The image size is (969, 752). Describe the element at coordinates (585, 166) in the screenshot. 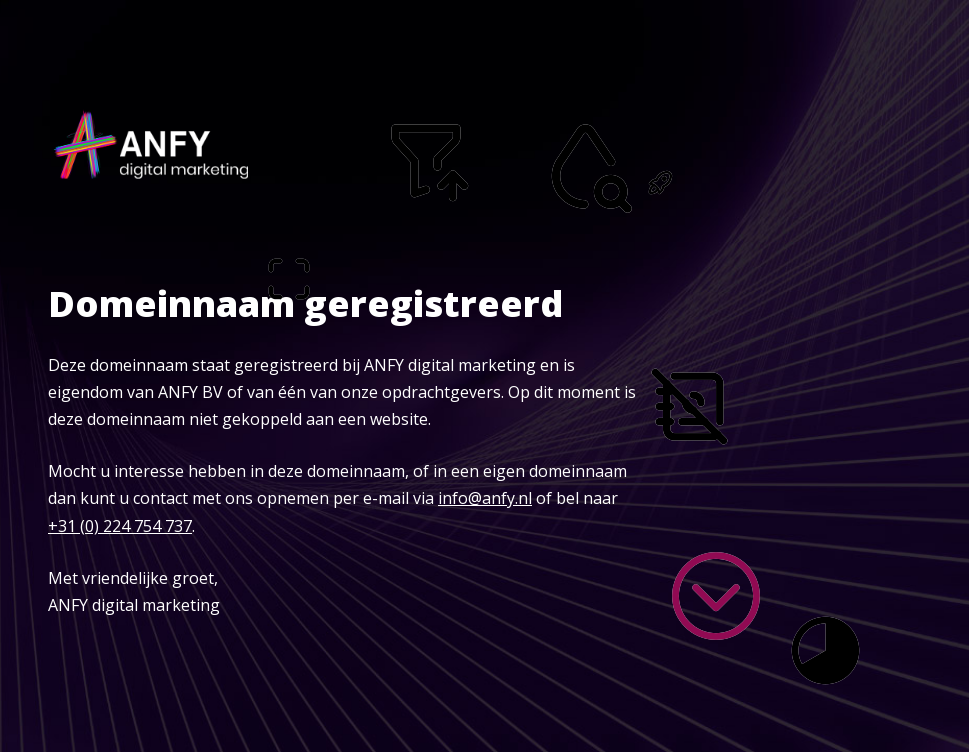

I see `search water or liquid settings` at that location.